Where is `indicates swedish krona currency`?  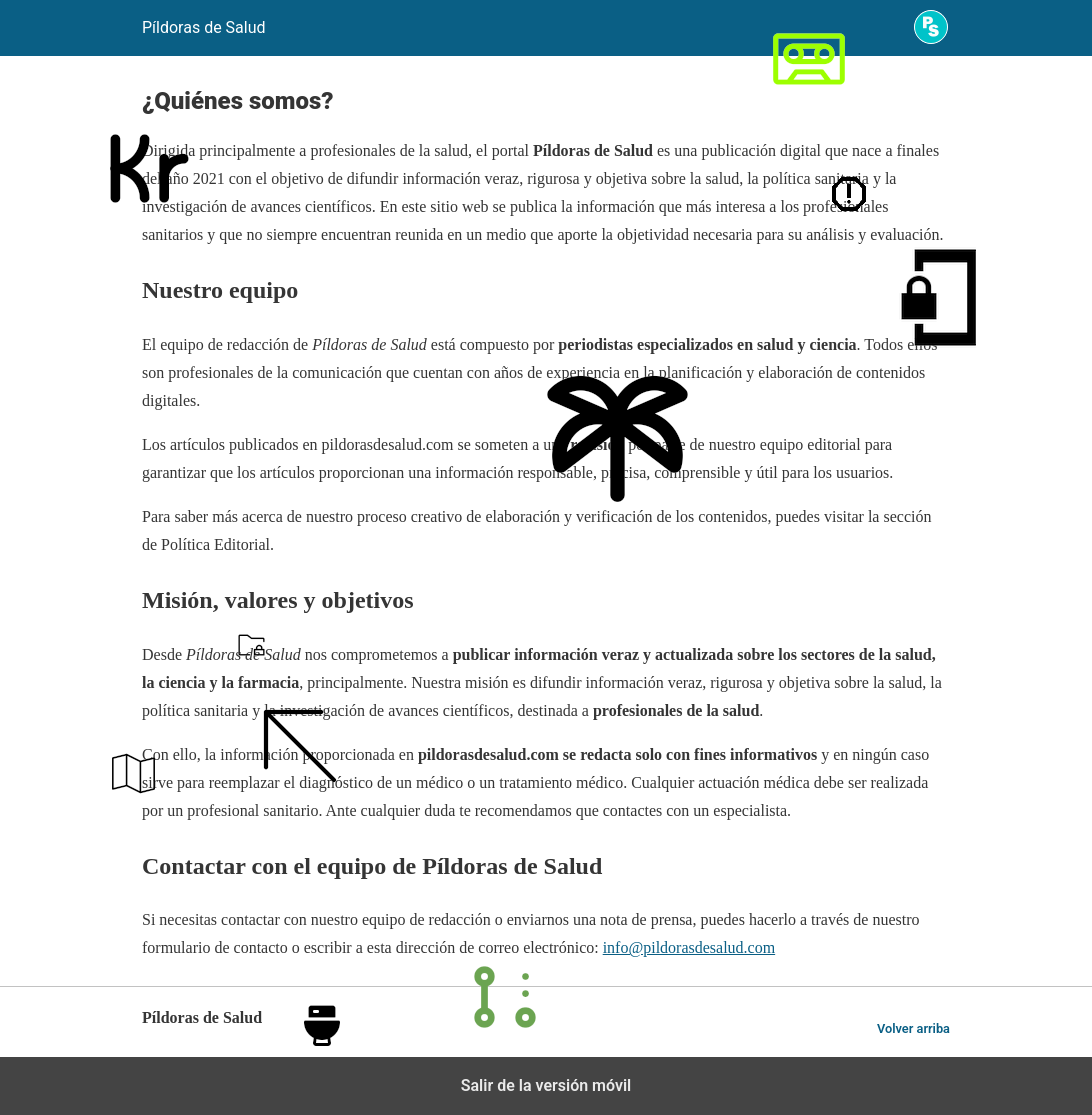
indicates swedish krona currency is located at coordinates (149, 168).